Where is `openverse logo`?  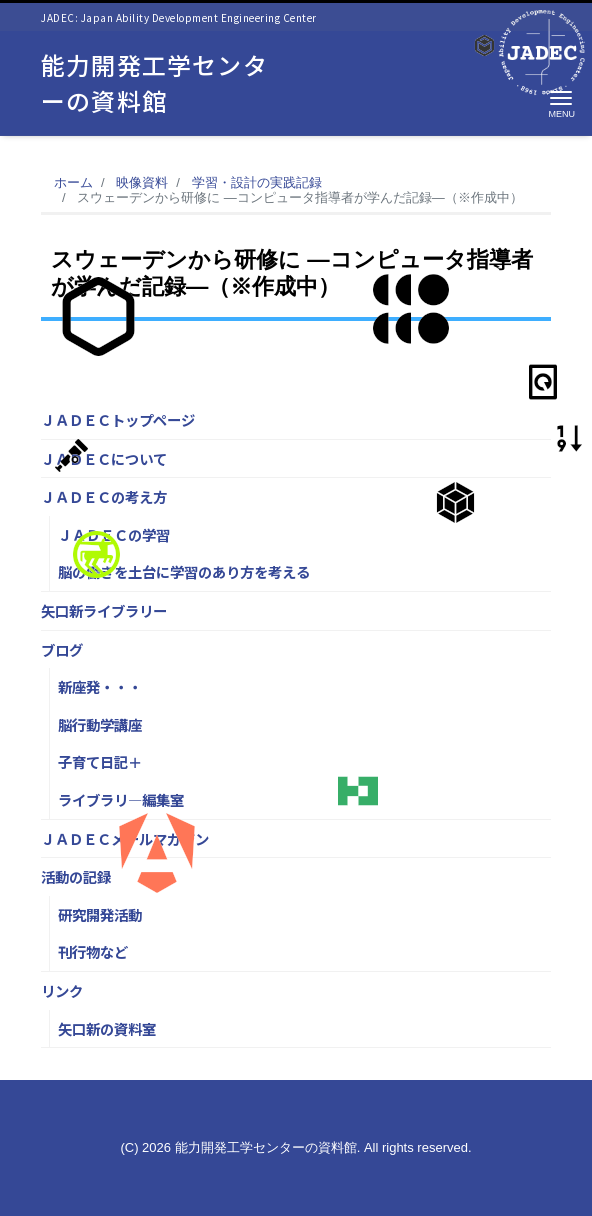 openverse logo is located at coordinates (411, 309).